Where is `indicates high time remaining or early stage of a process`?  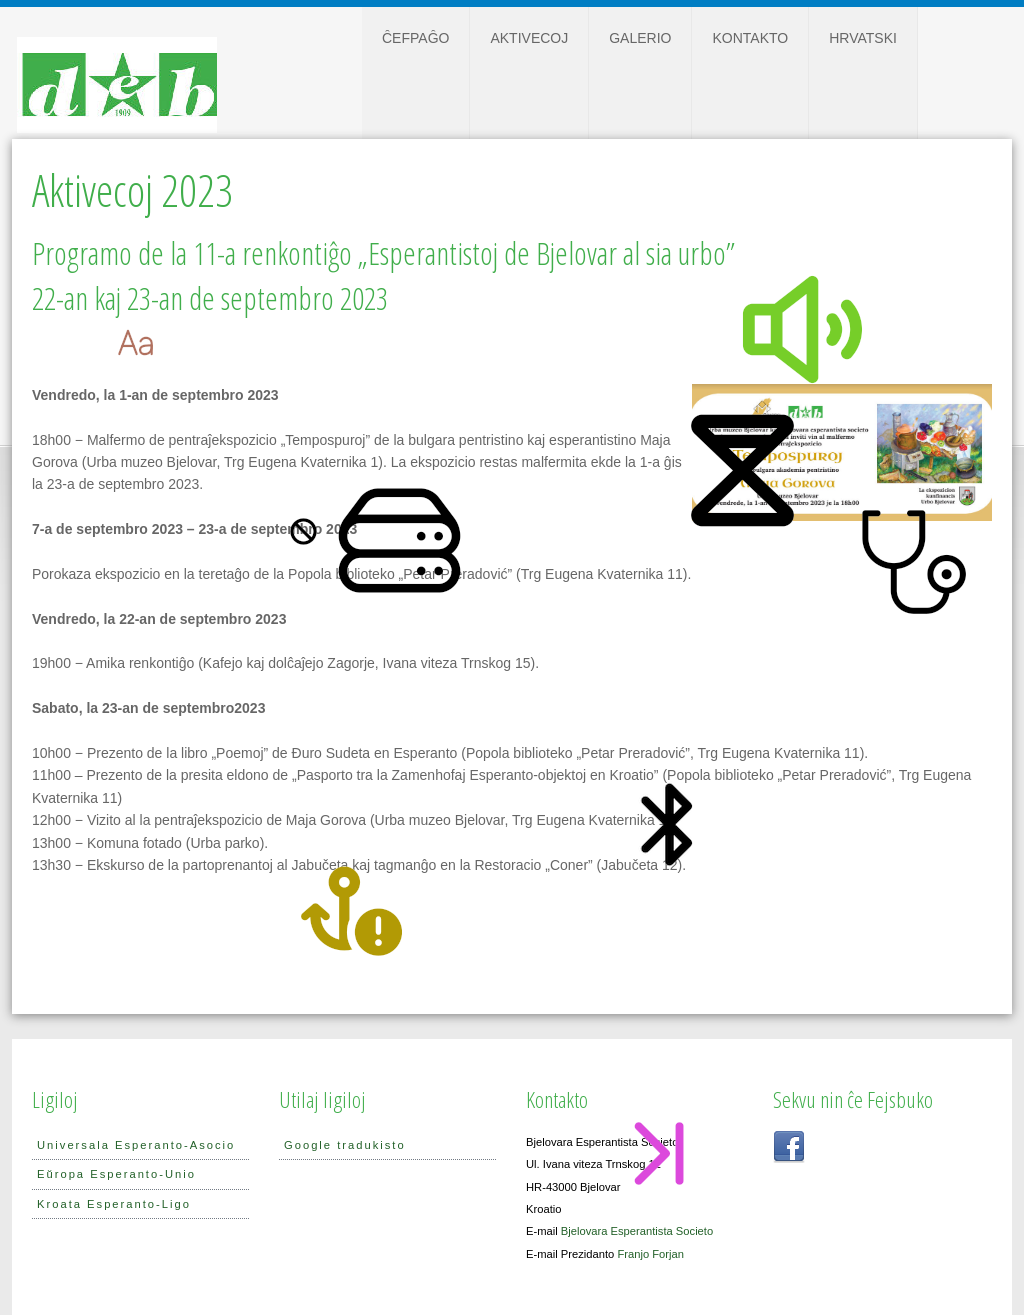 indicates high time remaining or early stage of a process is located at coordinates (742, 470).